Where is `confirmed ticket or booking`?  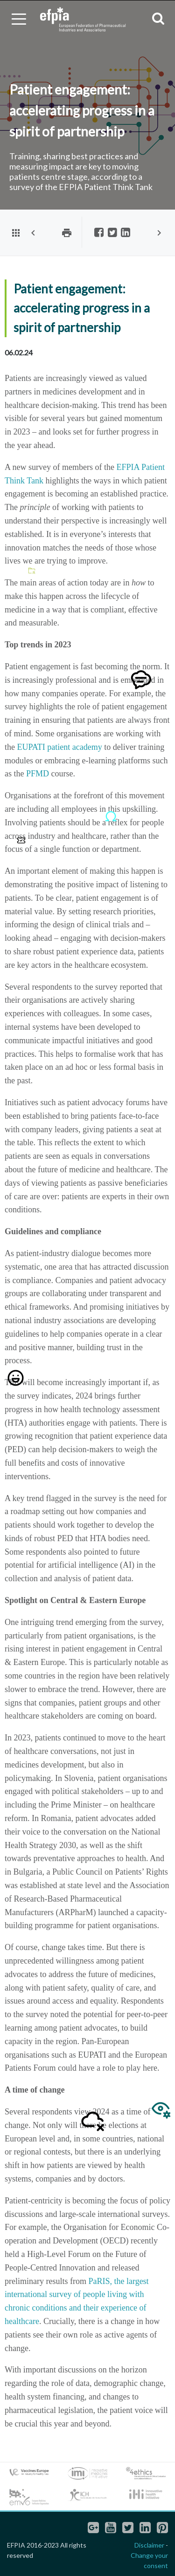 confirmed ticket or booking is located at coordinates (21, 840).